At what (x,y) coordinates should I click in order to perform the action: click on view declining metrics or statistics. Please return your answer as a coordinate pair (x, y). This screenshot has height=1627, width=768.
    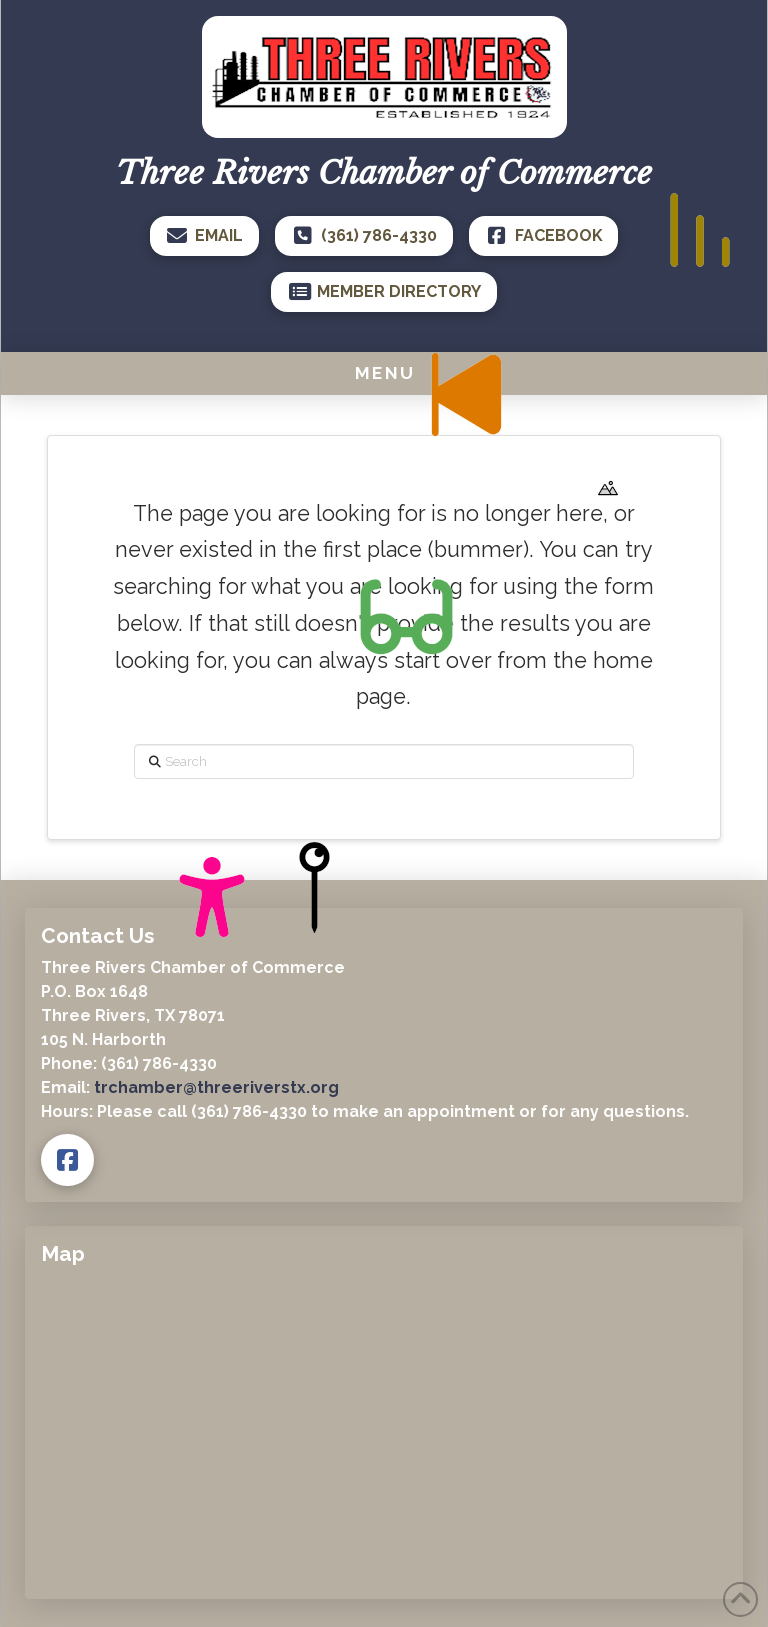
    Looking at the image, I should click on (700, 230).